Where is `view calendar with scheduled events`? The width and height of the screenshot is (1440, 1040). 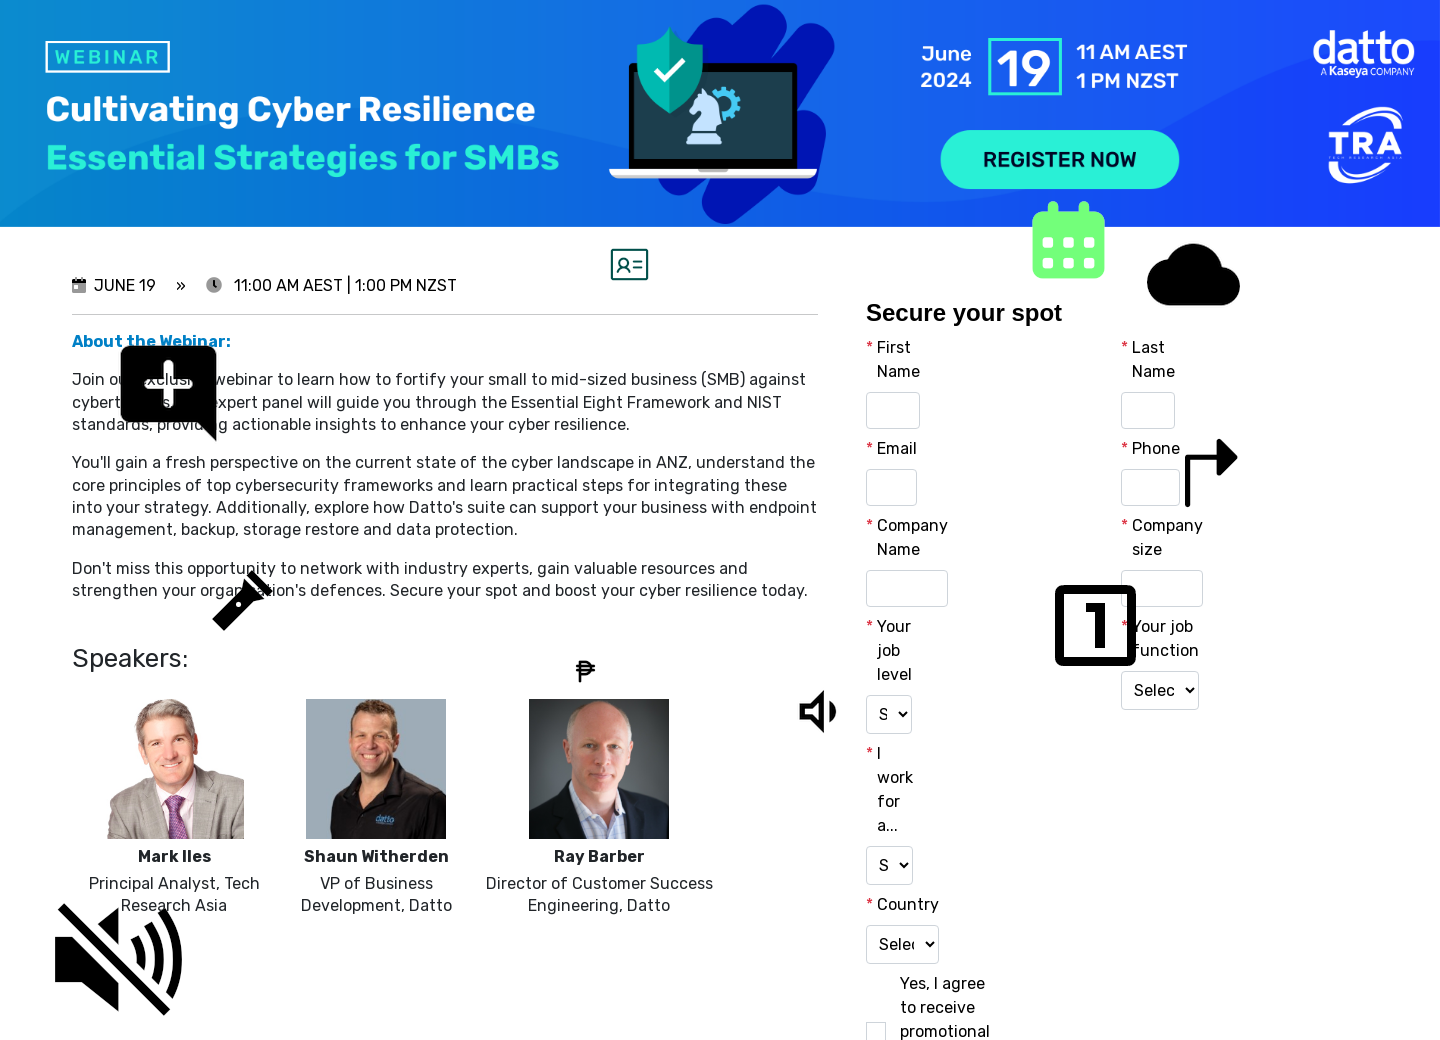
view calendar with scheduled events is located at coordinates (1068, 242).